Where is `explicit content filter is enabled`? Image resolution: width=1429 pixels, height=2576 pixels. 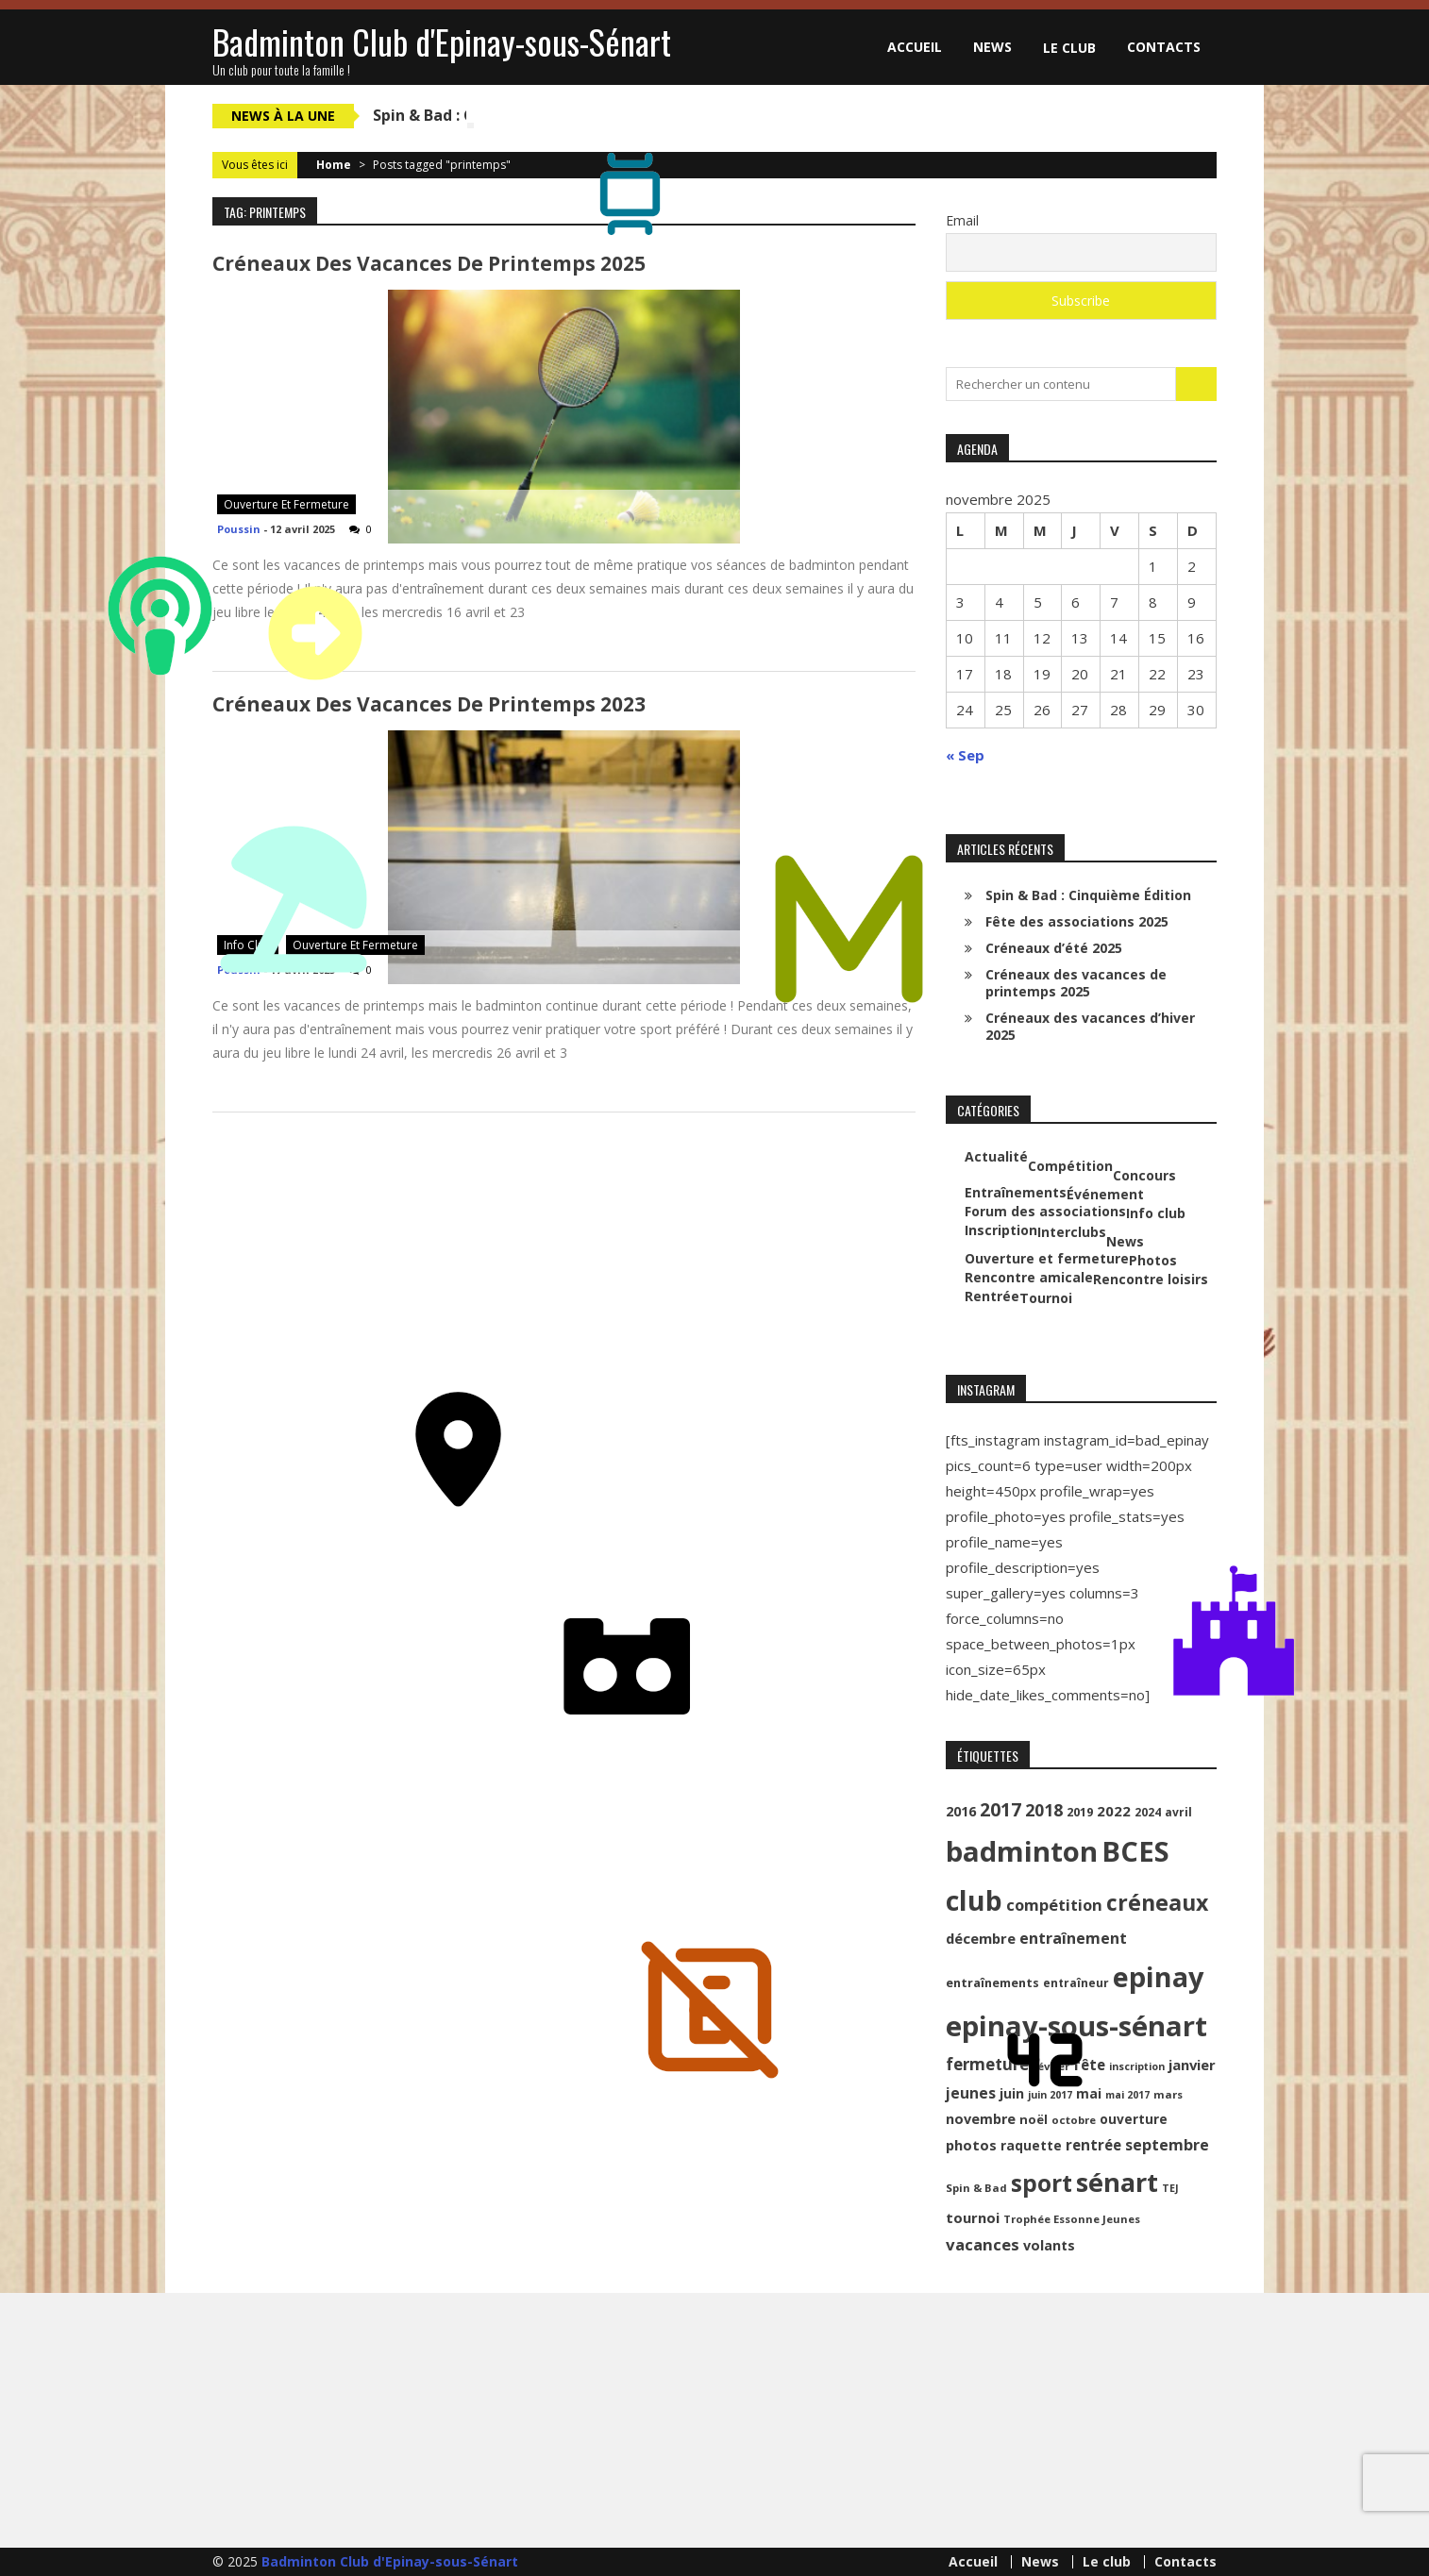 explicit content filter is enabled is located at coordinates (710, 2010).